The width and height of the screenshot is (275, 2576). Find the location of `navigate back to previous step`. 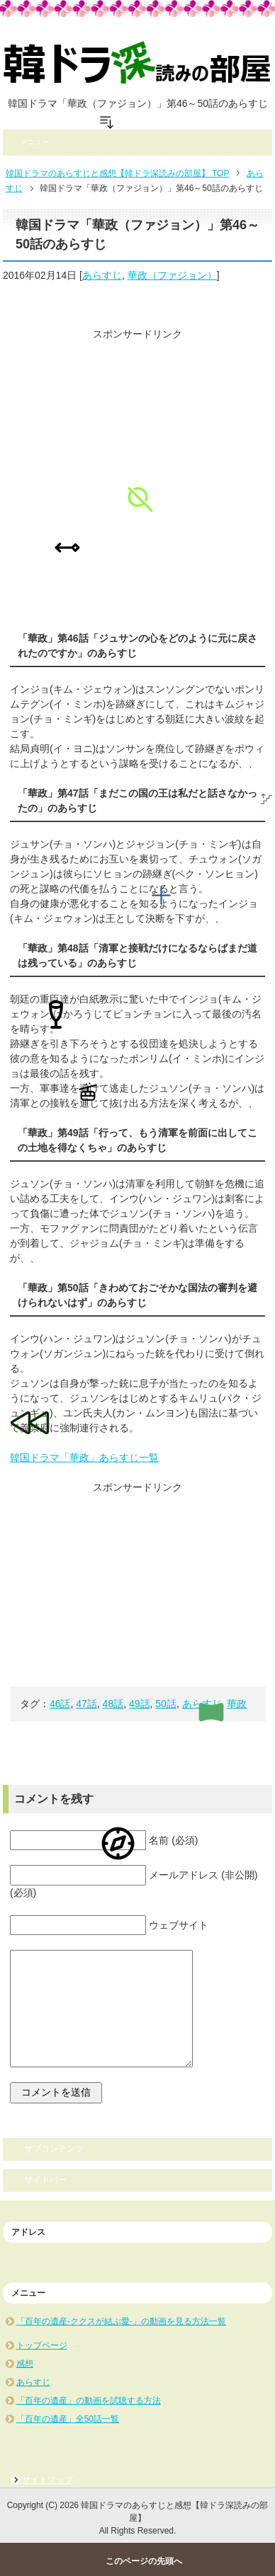

navigate back to previous step is located at coordinates (67, 548).